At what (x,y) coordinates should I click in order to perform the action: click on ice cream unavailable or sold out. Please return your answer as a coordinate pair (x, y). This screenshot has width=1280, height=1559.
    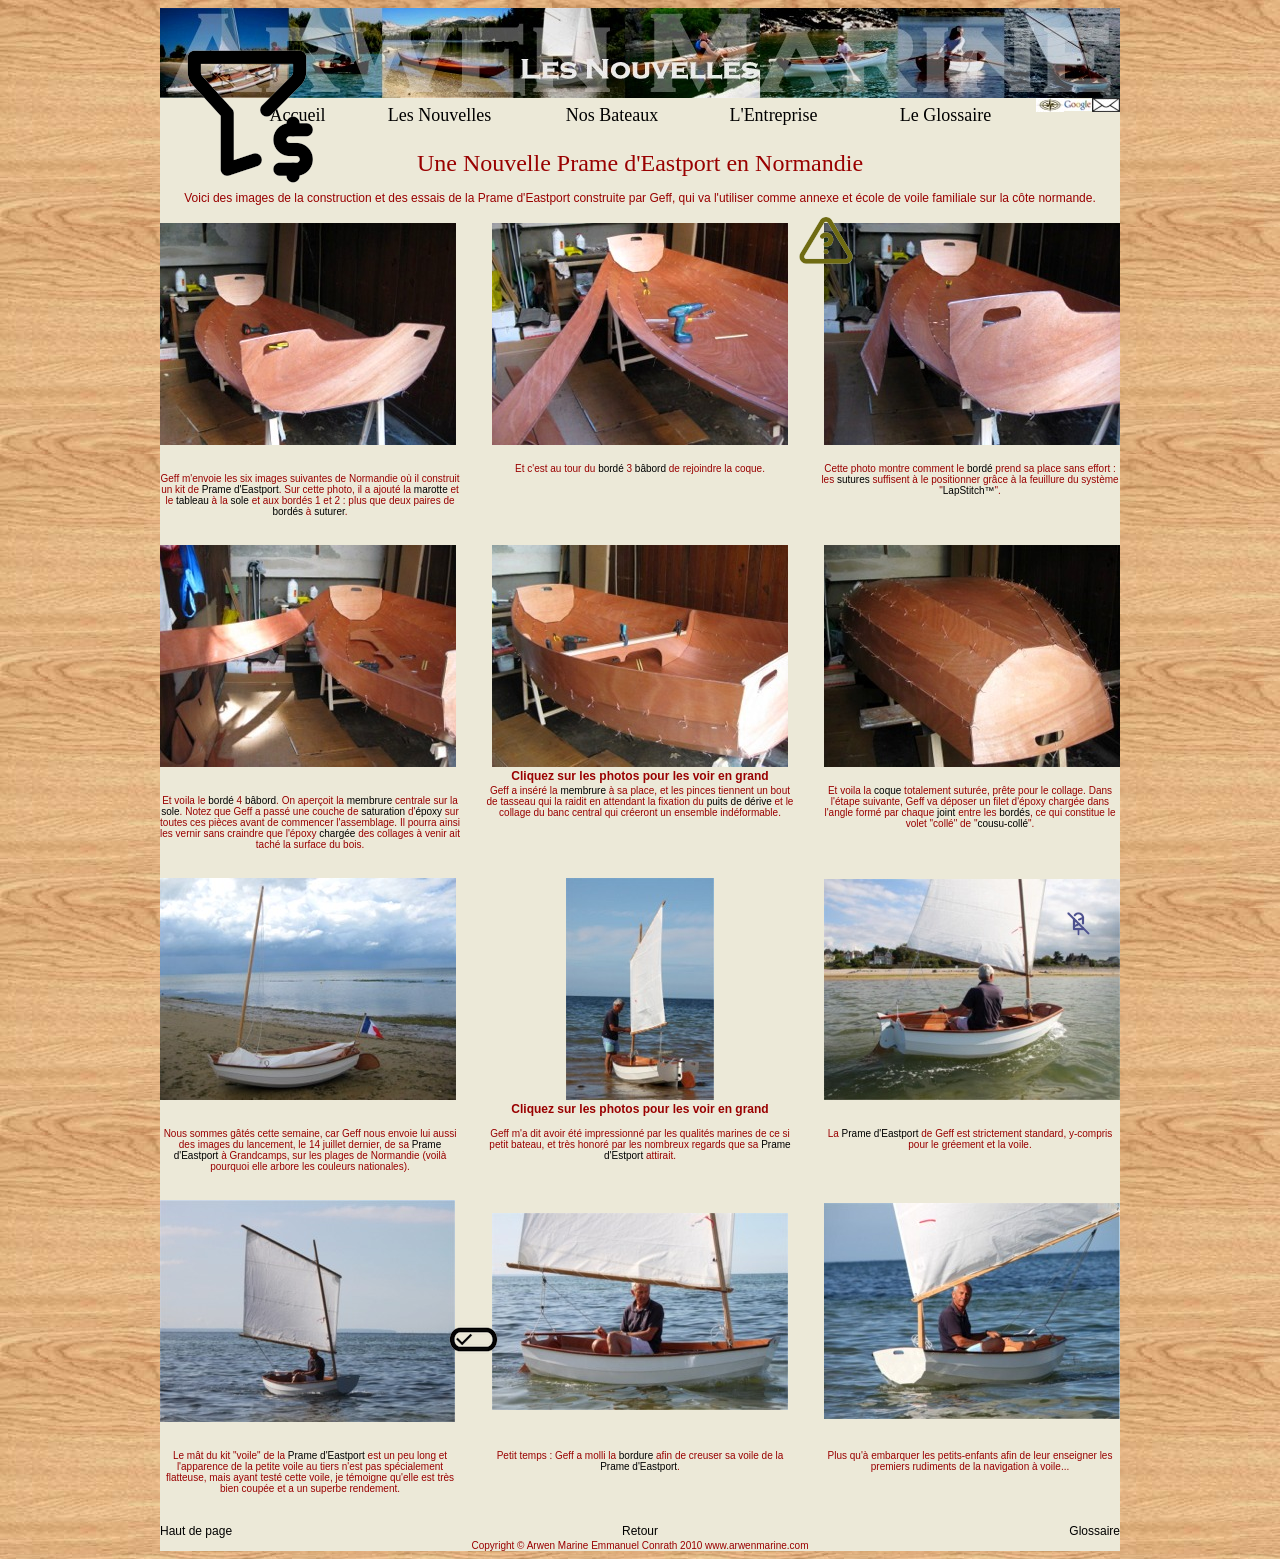
    Looking at the image, I should click on (1078, 923).